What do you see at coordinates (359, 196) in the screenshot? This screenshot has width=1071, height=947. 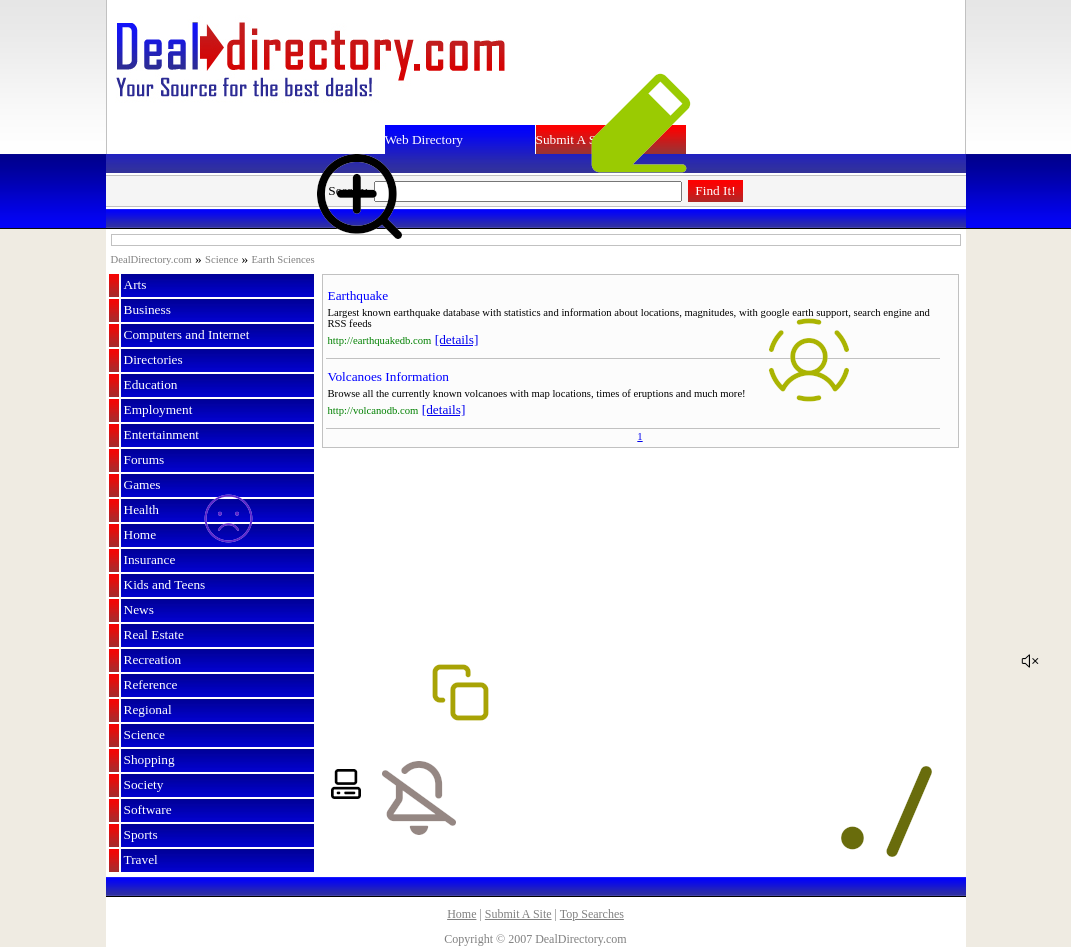 I see `zoom in on content` at bounding box center [359, 196].